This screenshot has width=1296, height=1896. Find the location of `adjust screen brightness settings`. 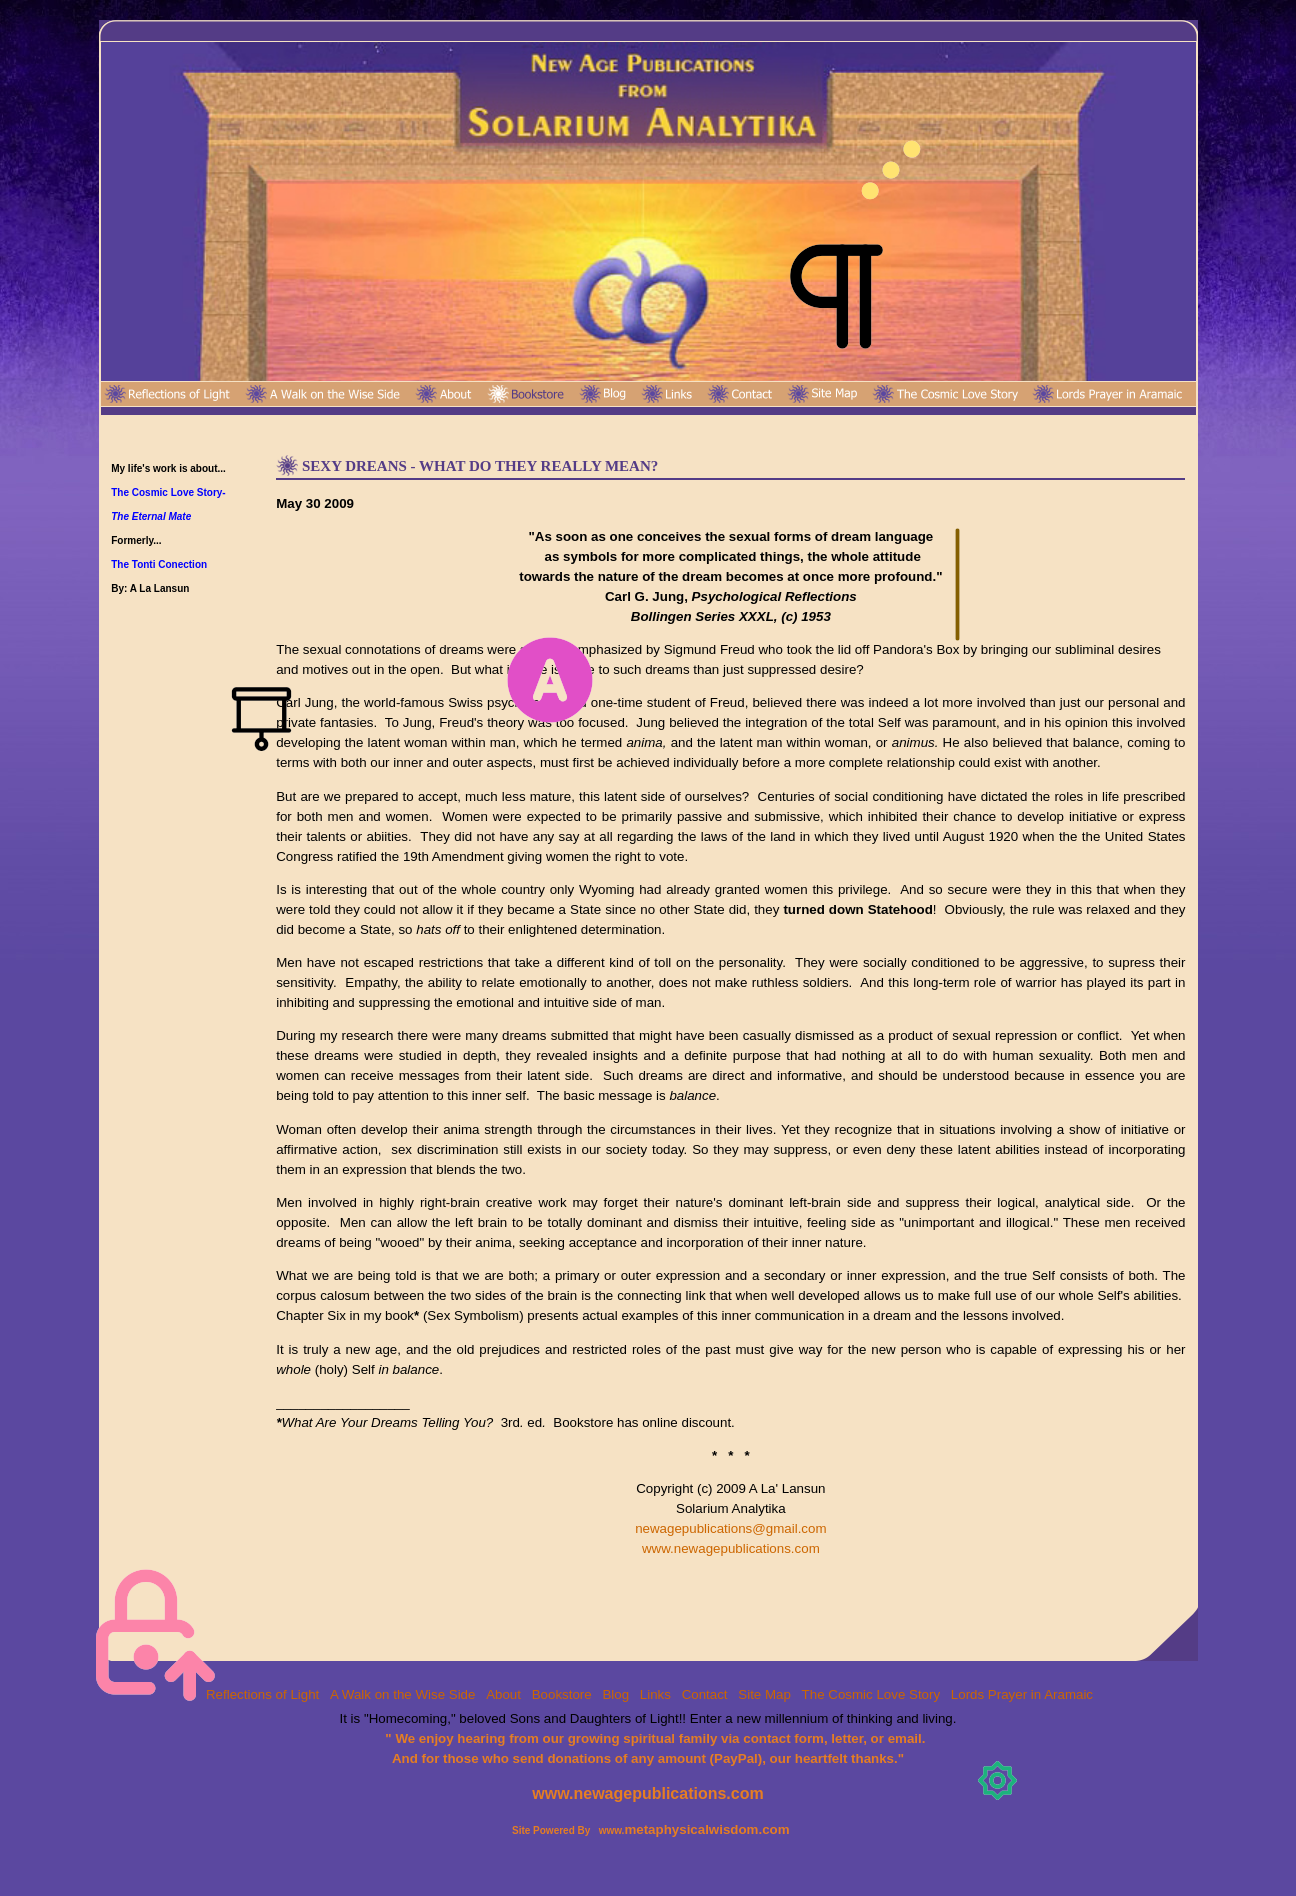

adjust screen brightness settings is located at coordinates (997, 1780).